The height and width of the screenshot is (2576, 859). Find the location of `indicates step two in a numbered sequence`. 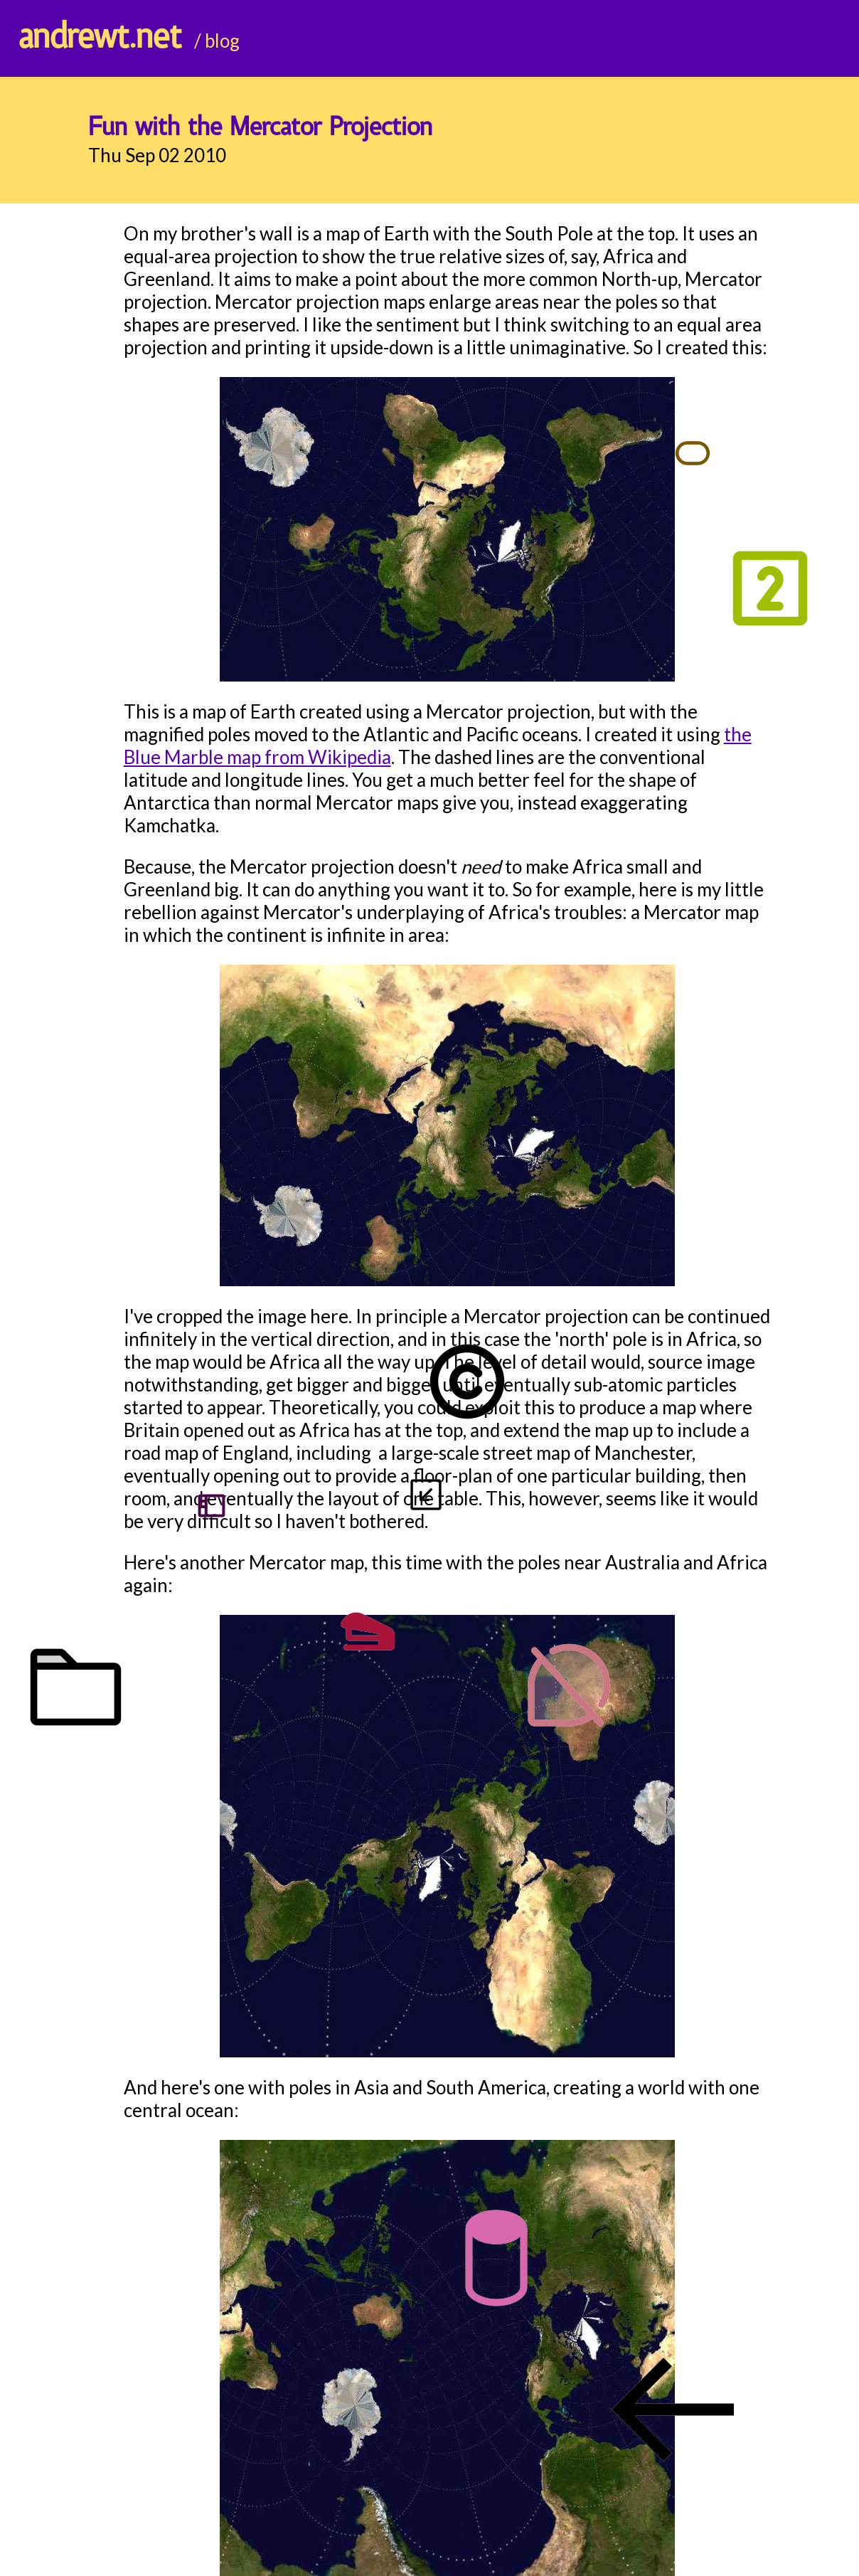

indicates step two in a numbered sequence is located at coordinates (770, 588).